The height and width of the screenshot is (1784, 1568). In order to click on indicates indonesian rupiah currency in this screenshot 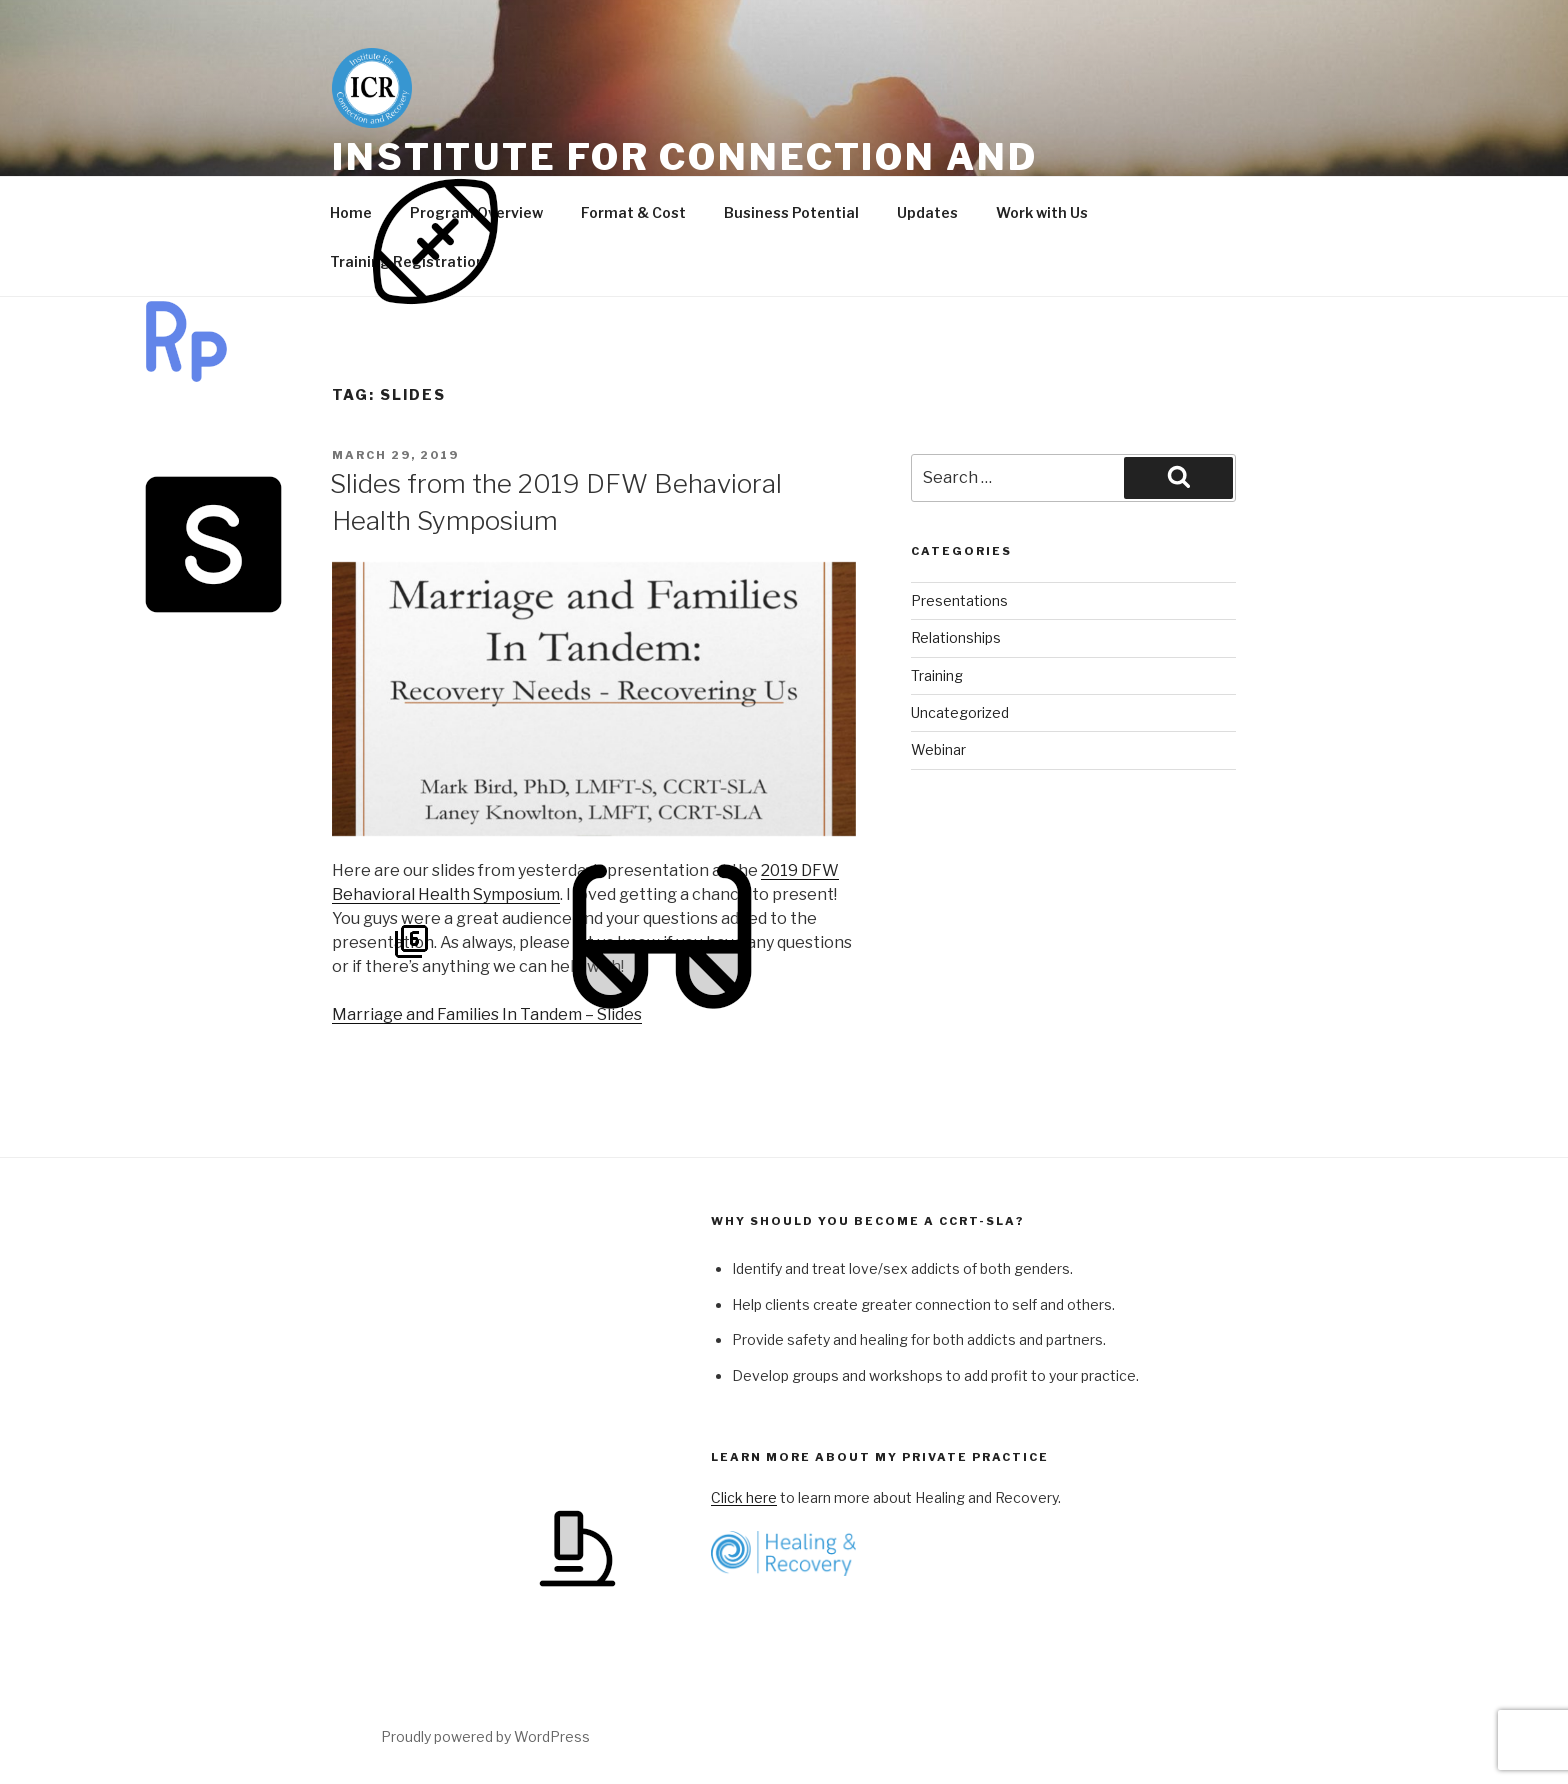, I will do `click(186, 336)`.